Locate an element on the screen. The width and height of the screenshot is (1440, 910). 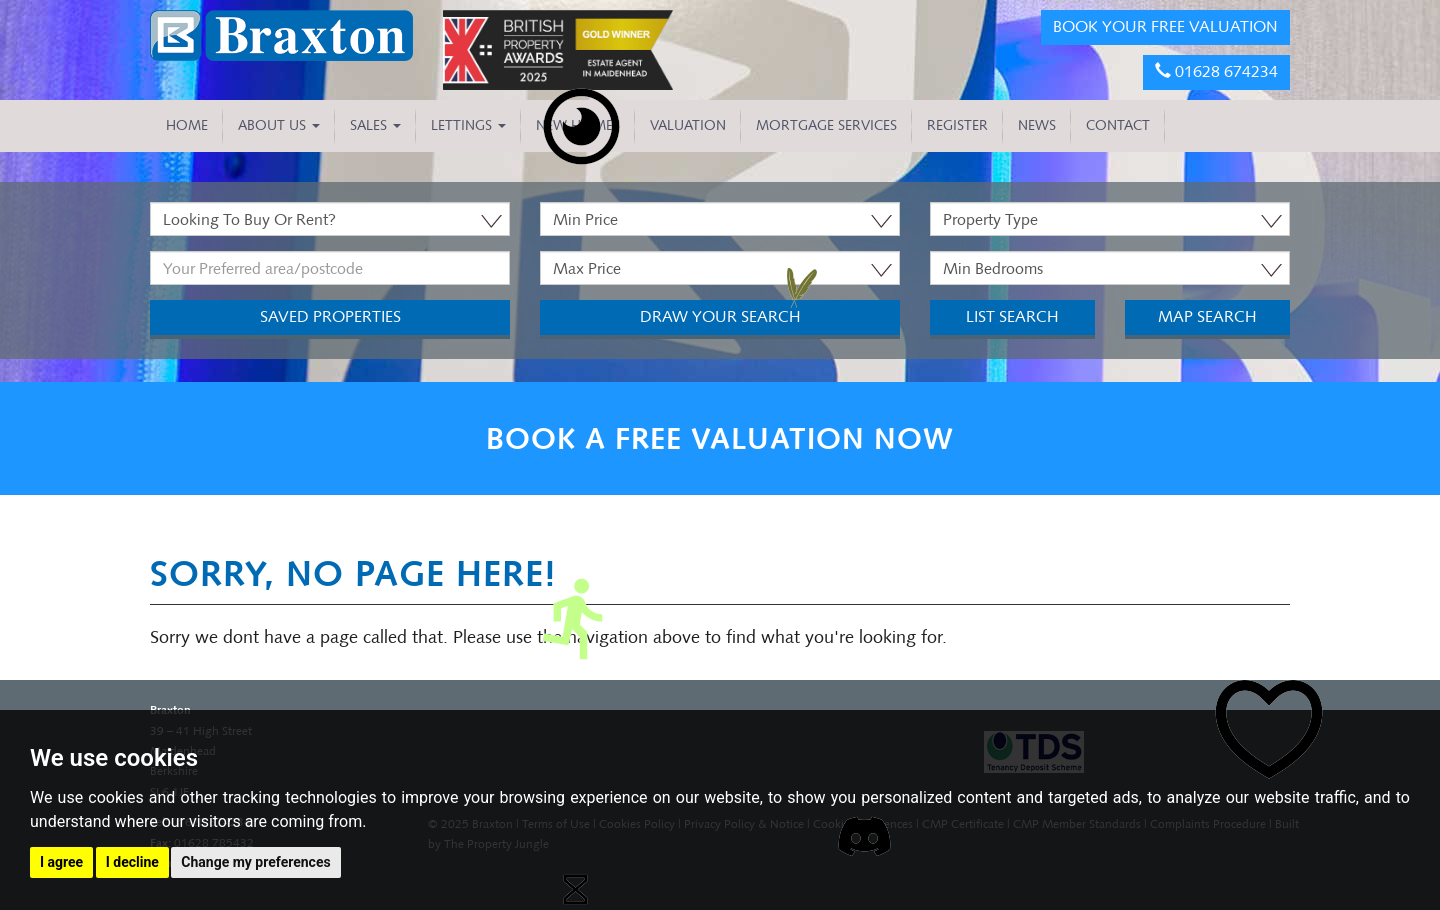
open Discord app is located at coordinates (864, 836).